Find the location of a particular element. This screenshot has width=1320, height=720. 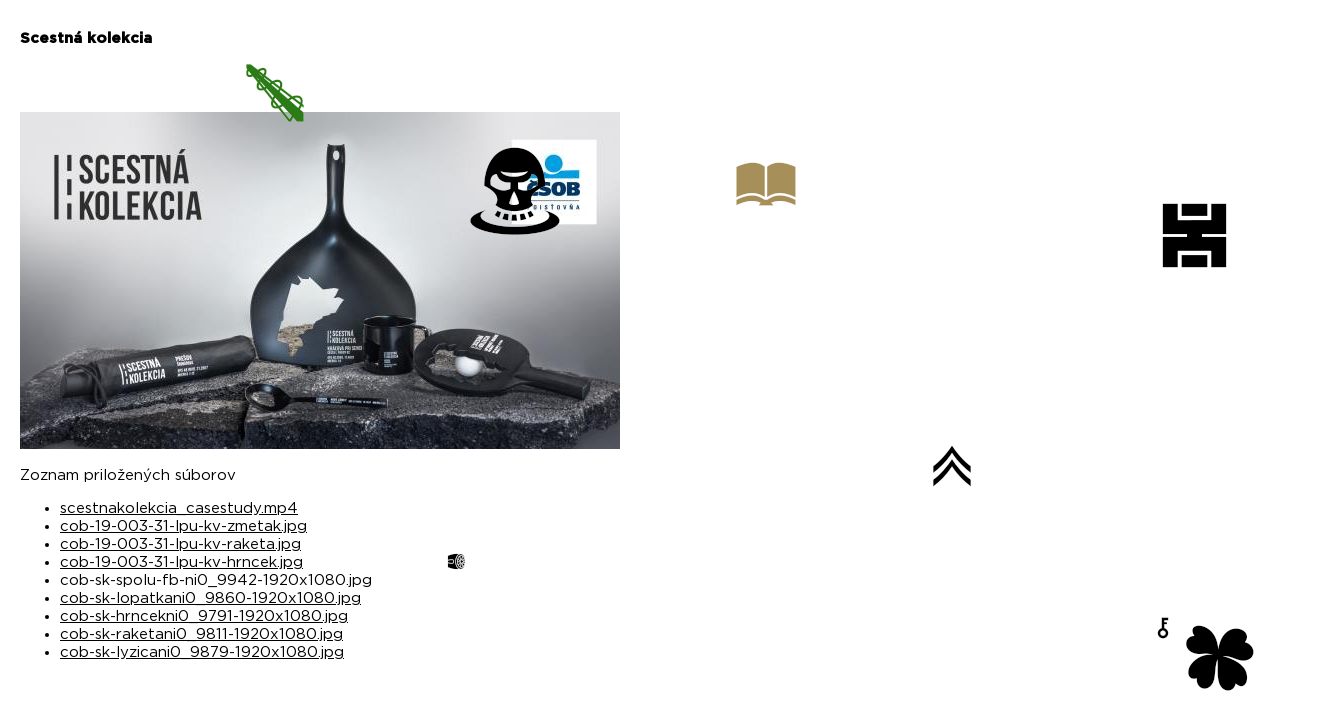

indicates luck or bonus reward in a game is located at coordinates (1220, 658).